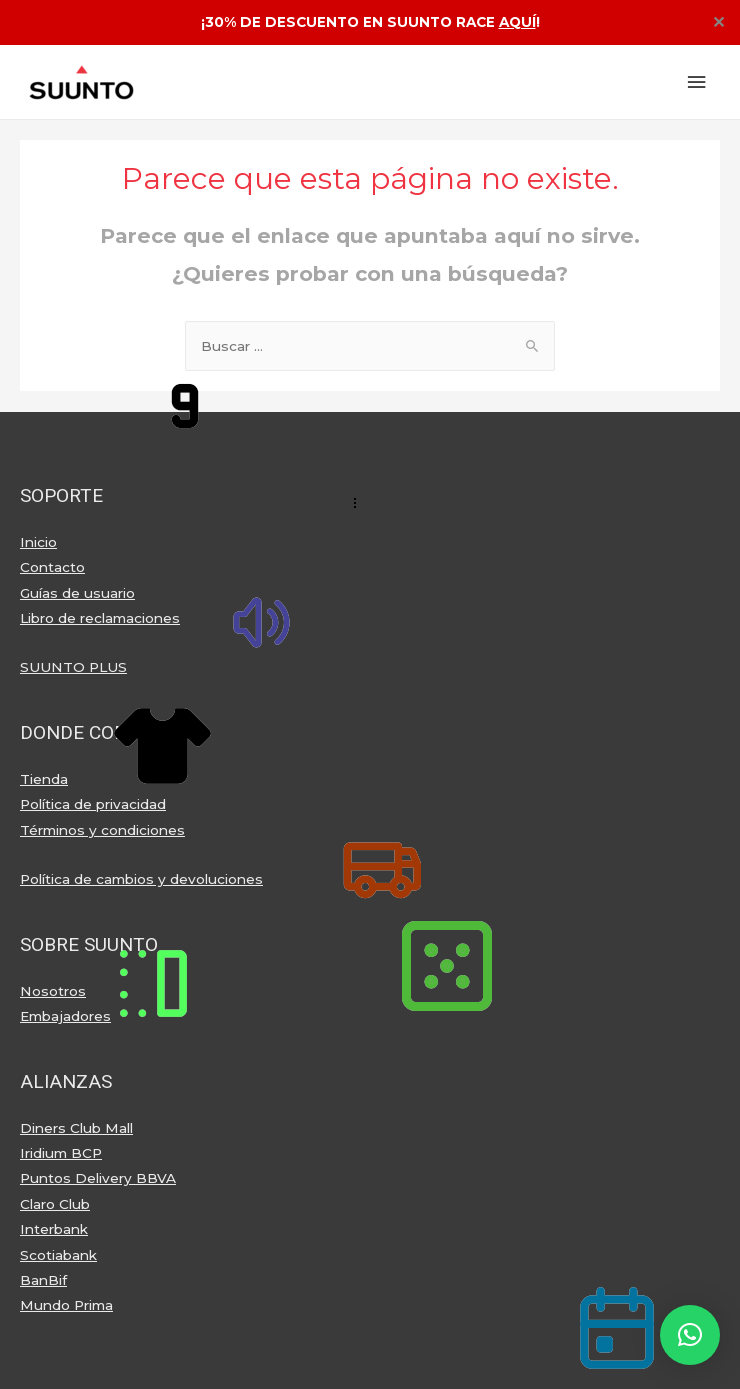  What do you see at coordinates (355, 503) in the screenshot?
I see `open additional options menu` at bounding box center [355, 503].